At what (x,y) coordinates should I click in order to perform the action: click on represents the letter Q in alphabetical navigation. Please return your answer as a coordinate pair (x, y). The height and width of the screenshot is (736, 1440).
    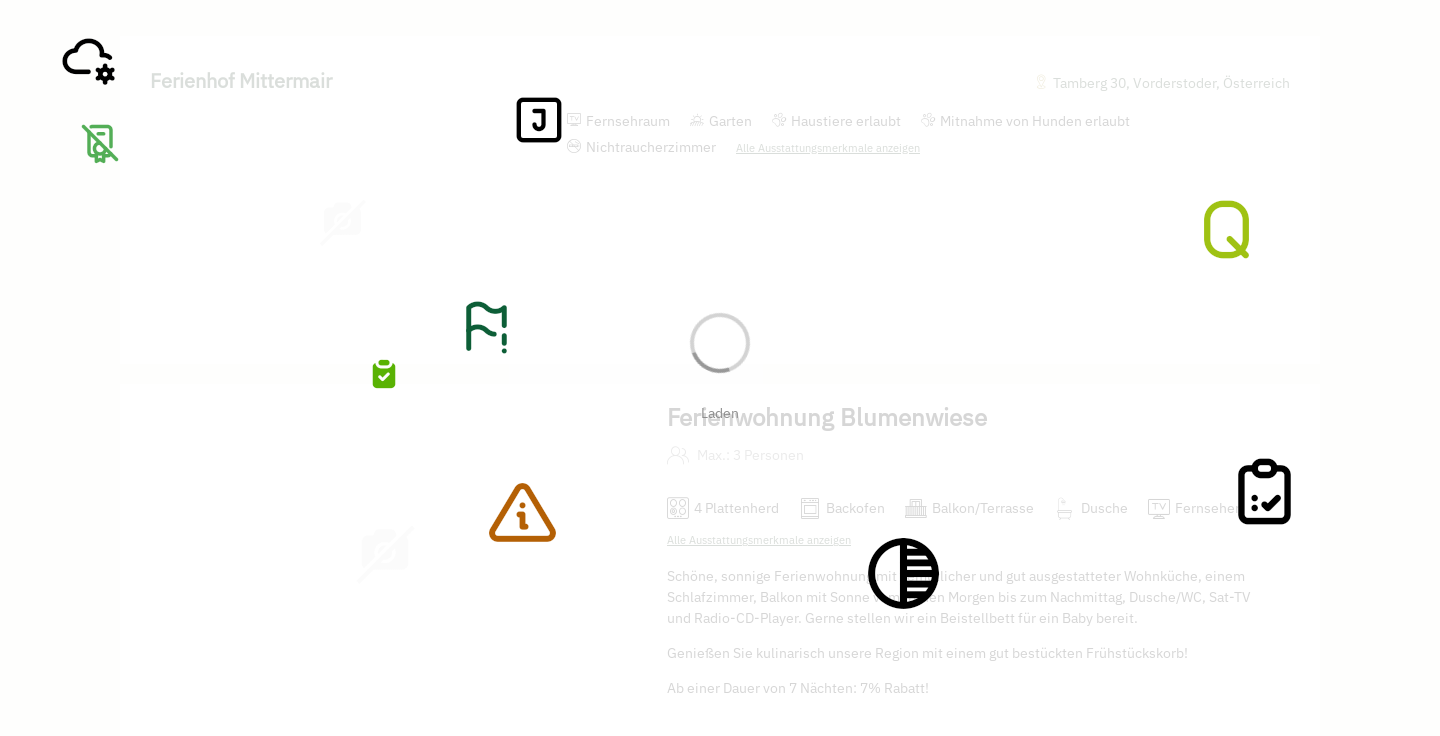
    Looking at the image, I should click on (1226, 229).